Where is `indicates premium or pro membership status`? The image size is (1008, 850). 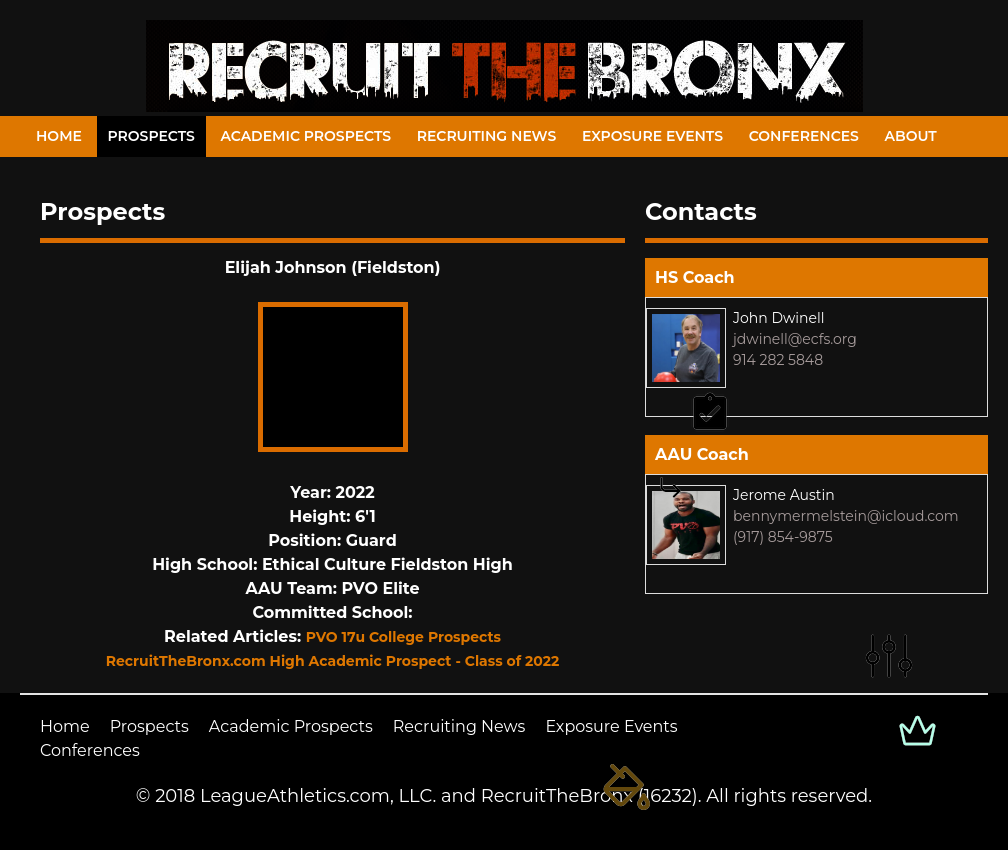
indicates premium or pro membership status is located at coordinates (917, 732).